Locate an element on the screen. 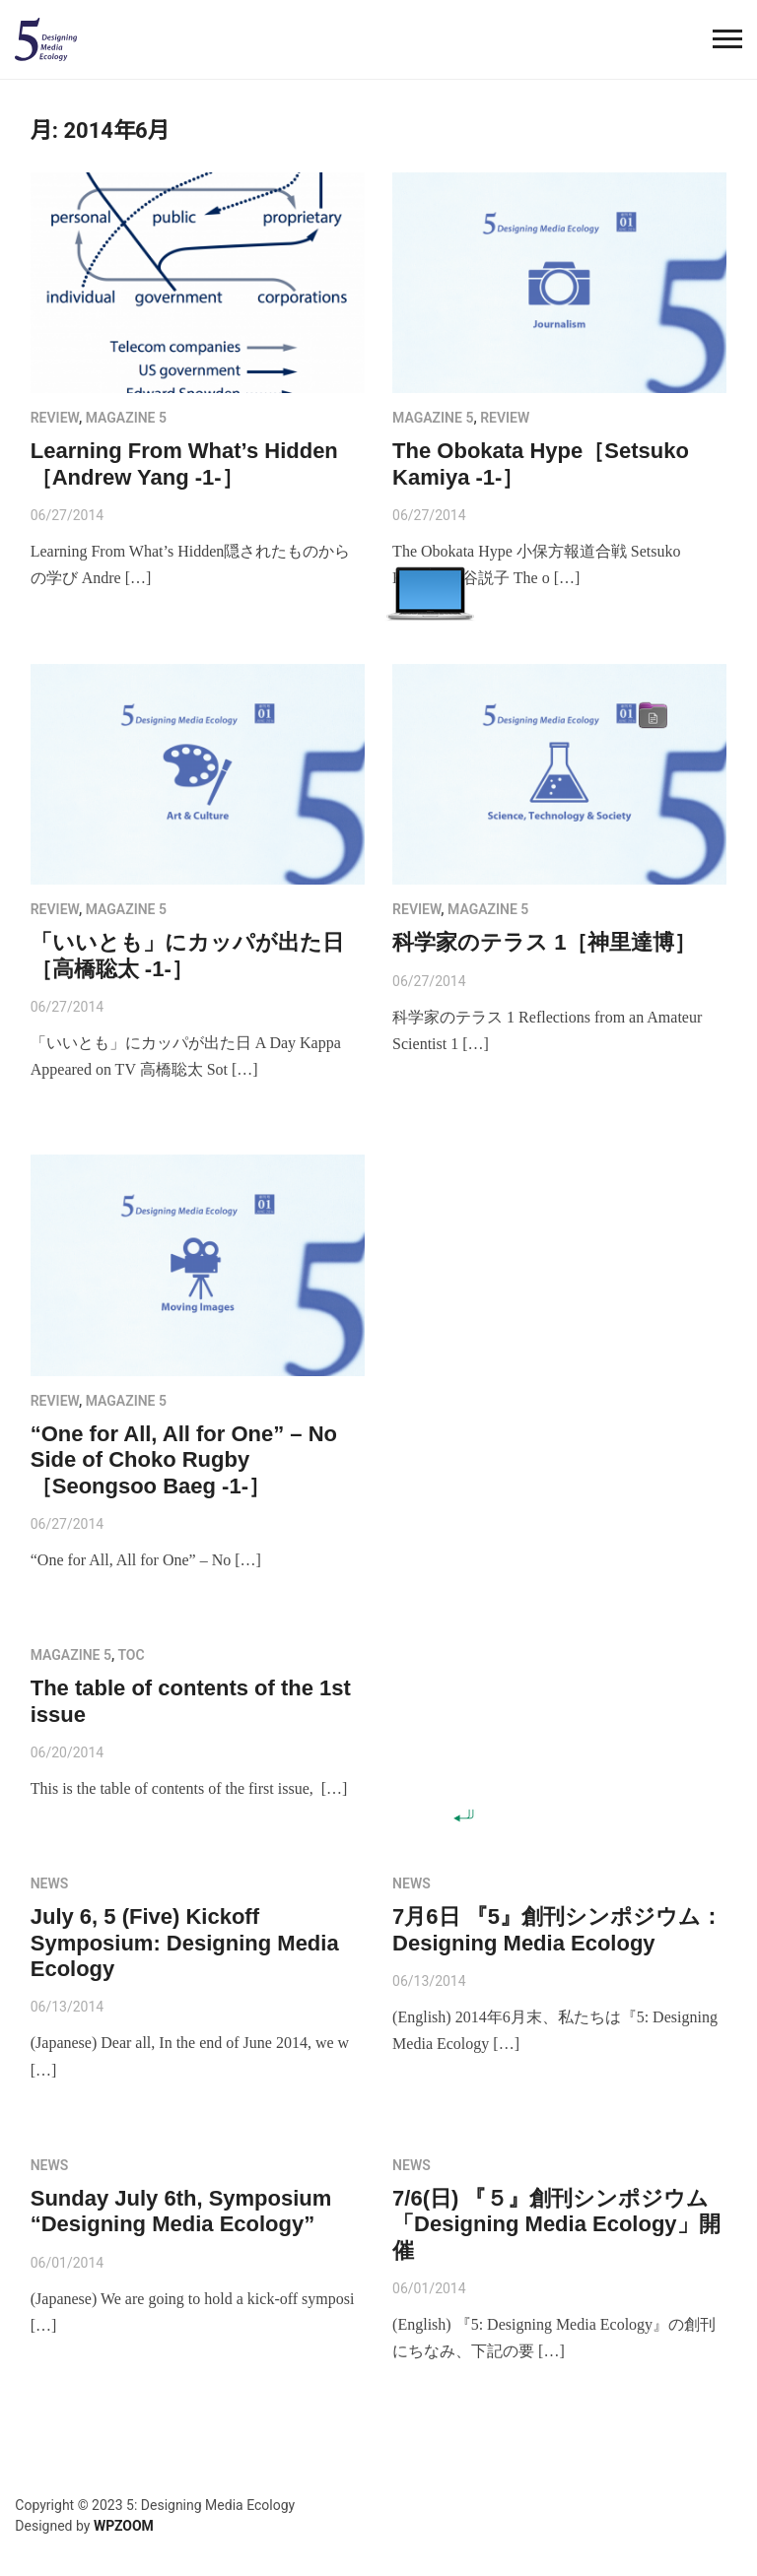 This screenshot has height=2576, width=757. open documents folder is located at coordinates (653, 714).